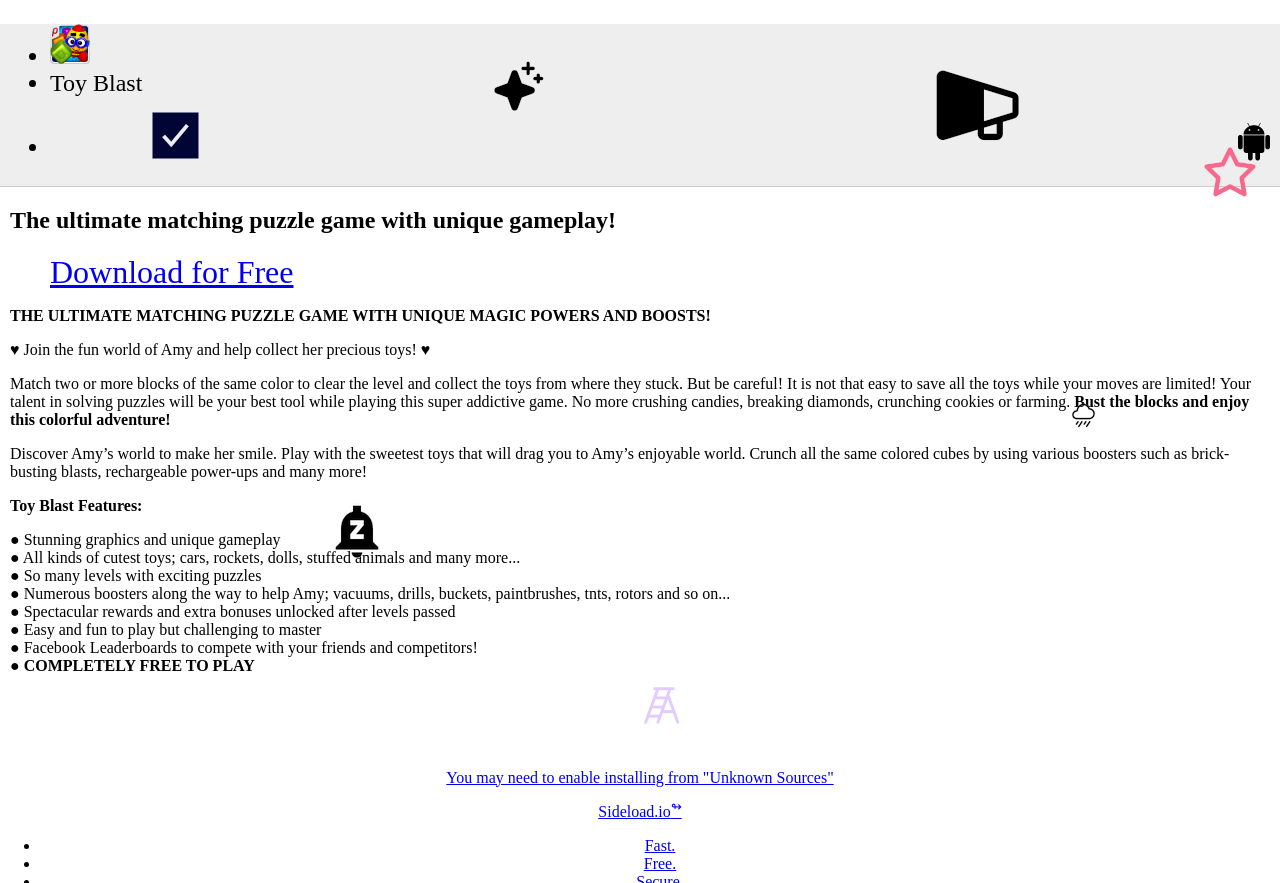 The height and width of the screenshot is (883, 1280). Describe the element at coordinates (175, 135) in the screenshot. I see `indicates a selected or completed item` at that location.